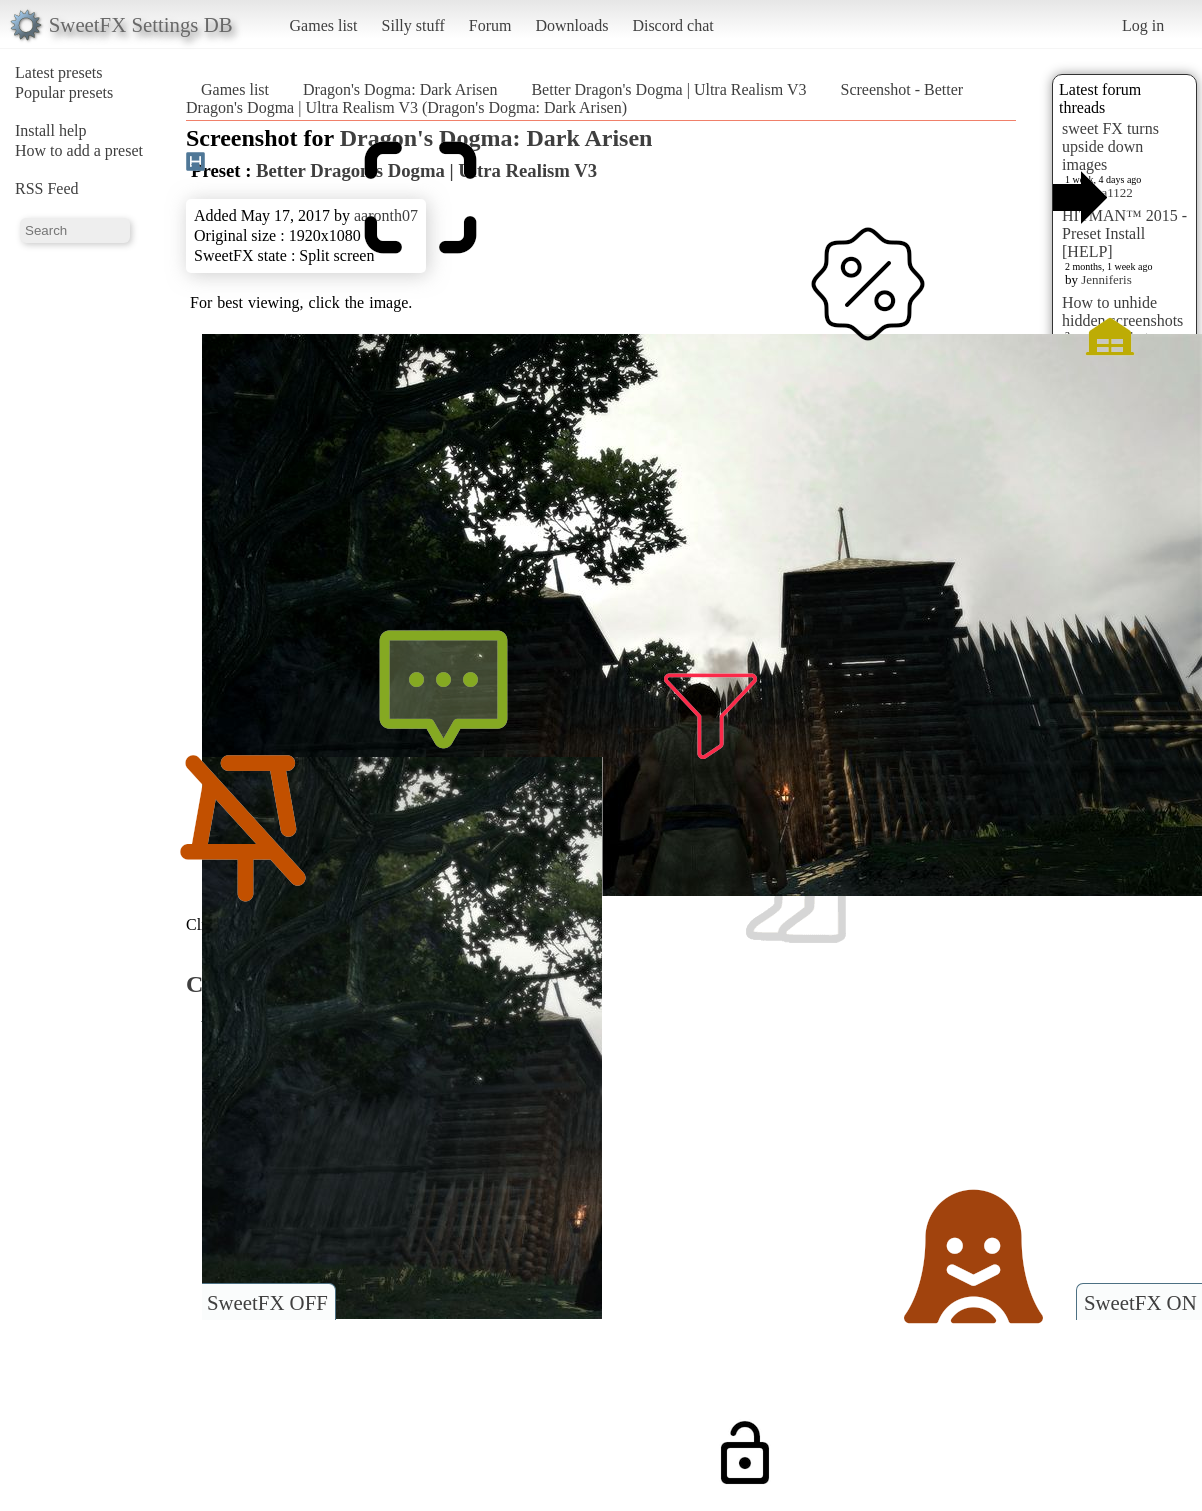 The width and height of the screenshot is (1202, 1511). I want to click on indicates Linux operating system compatibility, so click(973, 1264).